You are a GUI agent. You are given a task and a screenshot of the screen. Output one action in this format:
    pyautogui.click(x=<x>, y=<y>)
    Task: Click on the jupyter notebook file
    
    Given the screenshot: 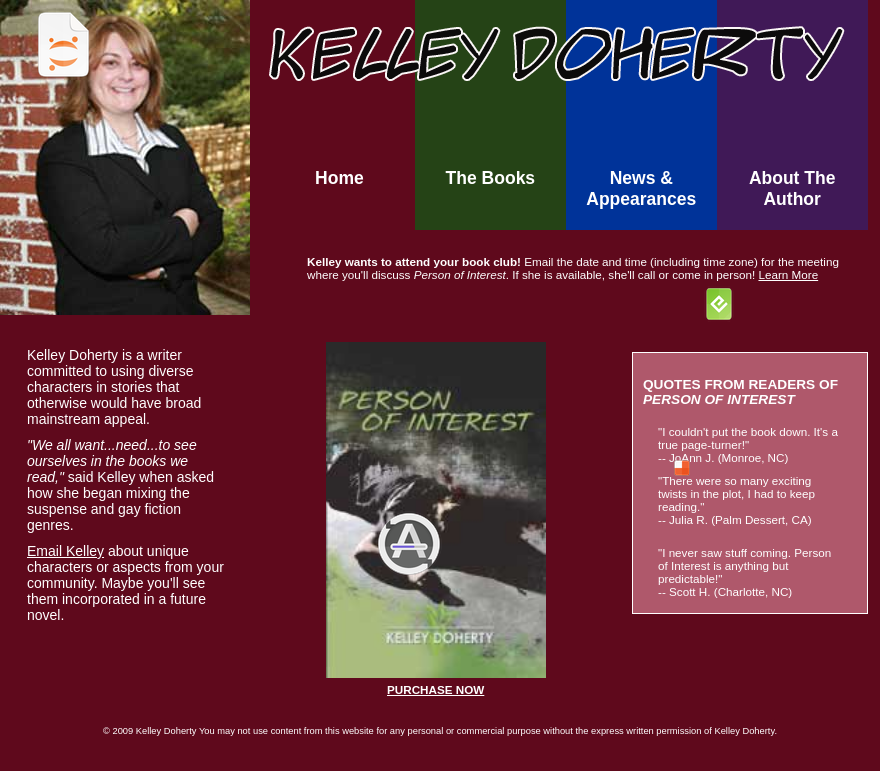 What is the action you would take?
    pyautogui.click(x=63, y=44)
    